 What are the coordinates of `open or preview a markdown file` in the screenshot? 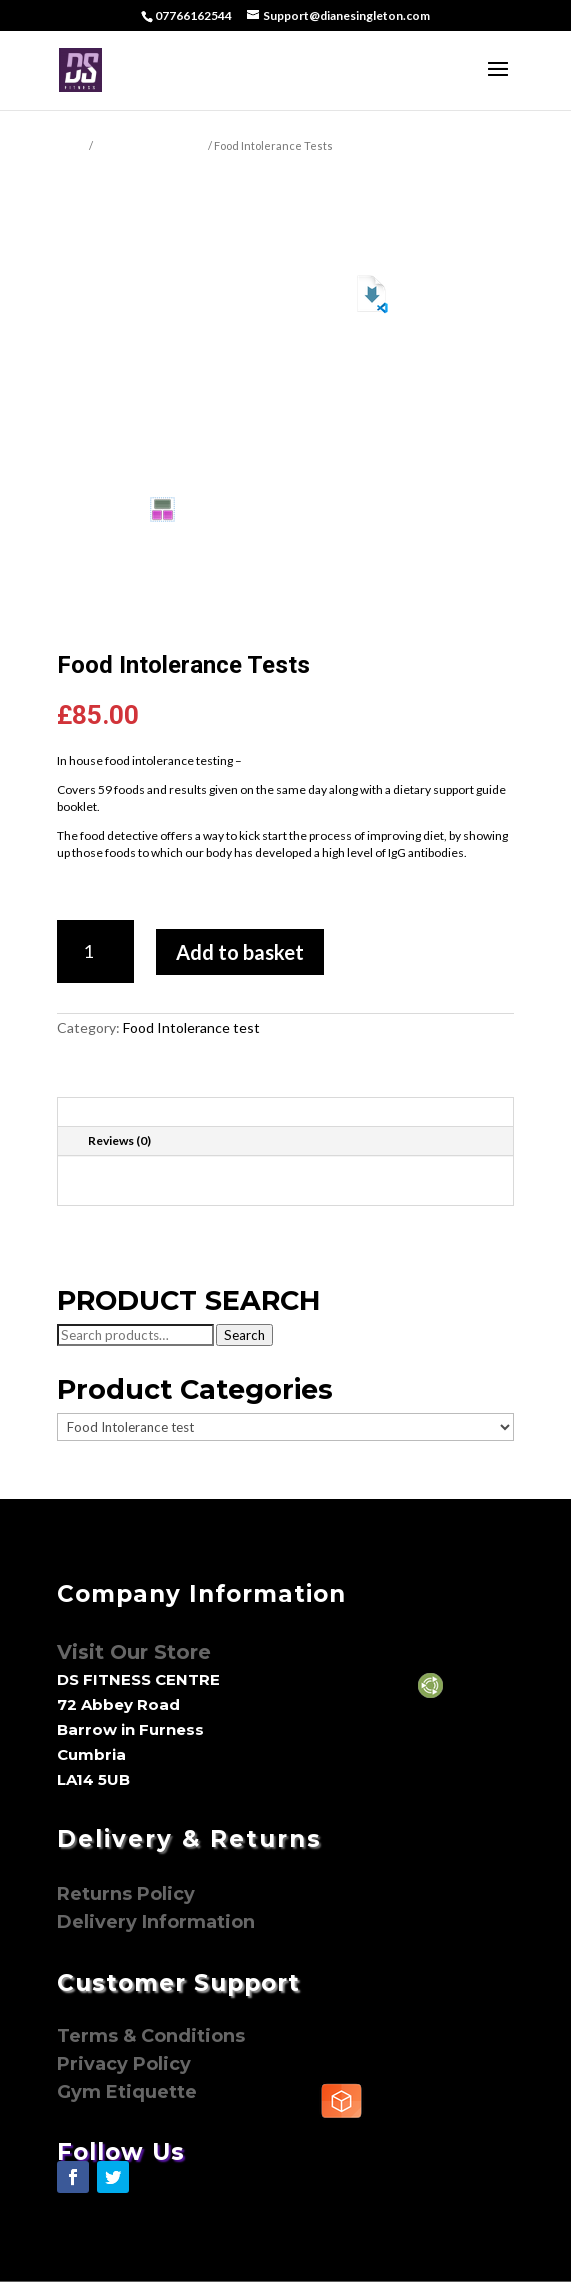 It's located at (371, 294).